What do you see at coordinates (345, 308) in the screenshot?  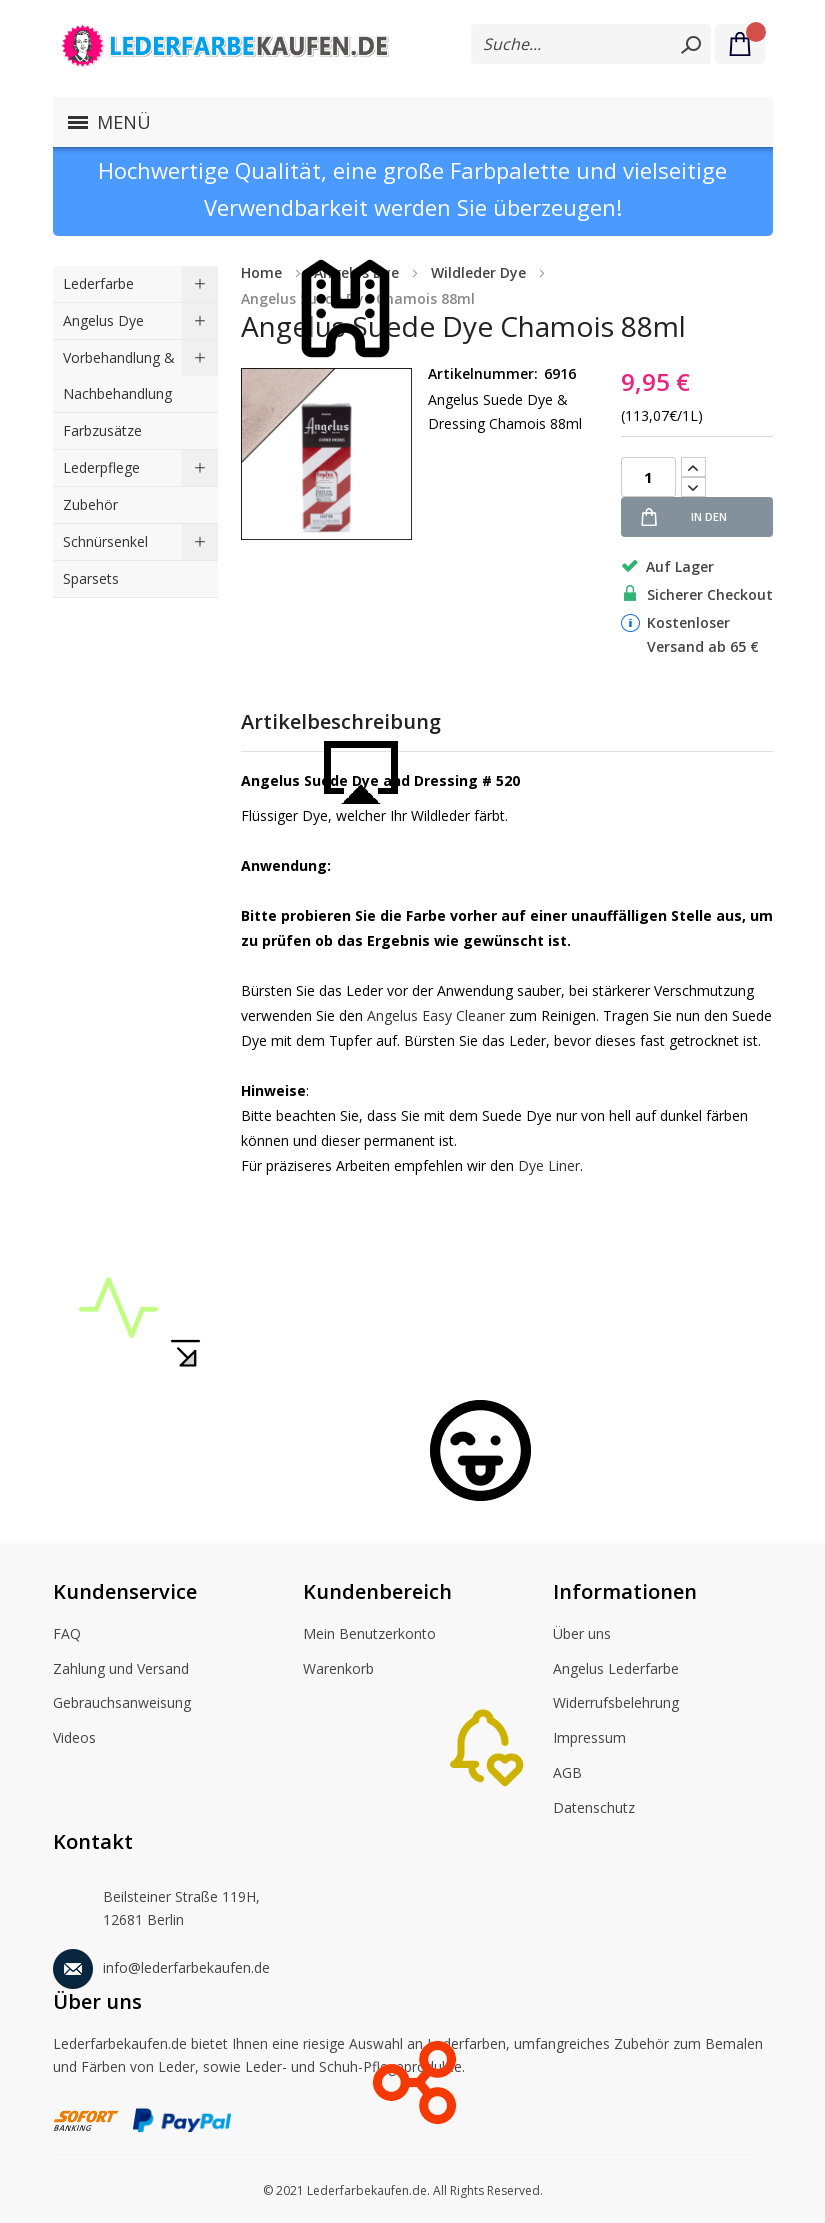 I see `access fortress or castle-related content` at bounding box center [345, 308].